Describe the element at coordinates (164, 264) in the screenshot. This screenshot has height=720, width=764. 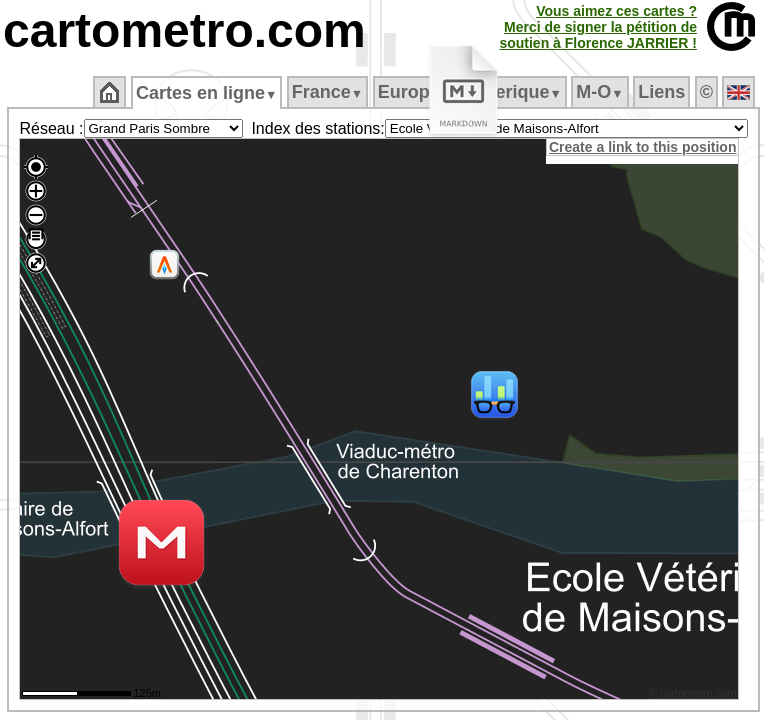
I see `open alacritty terminal emulator` at that location.